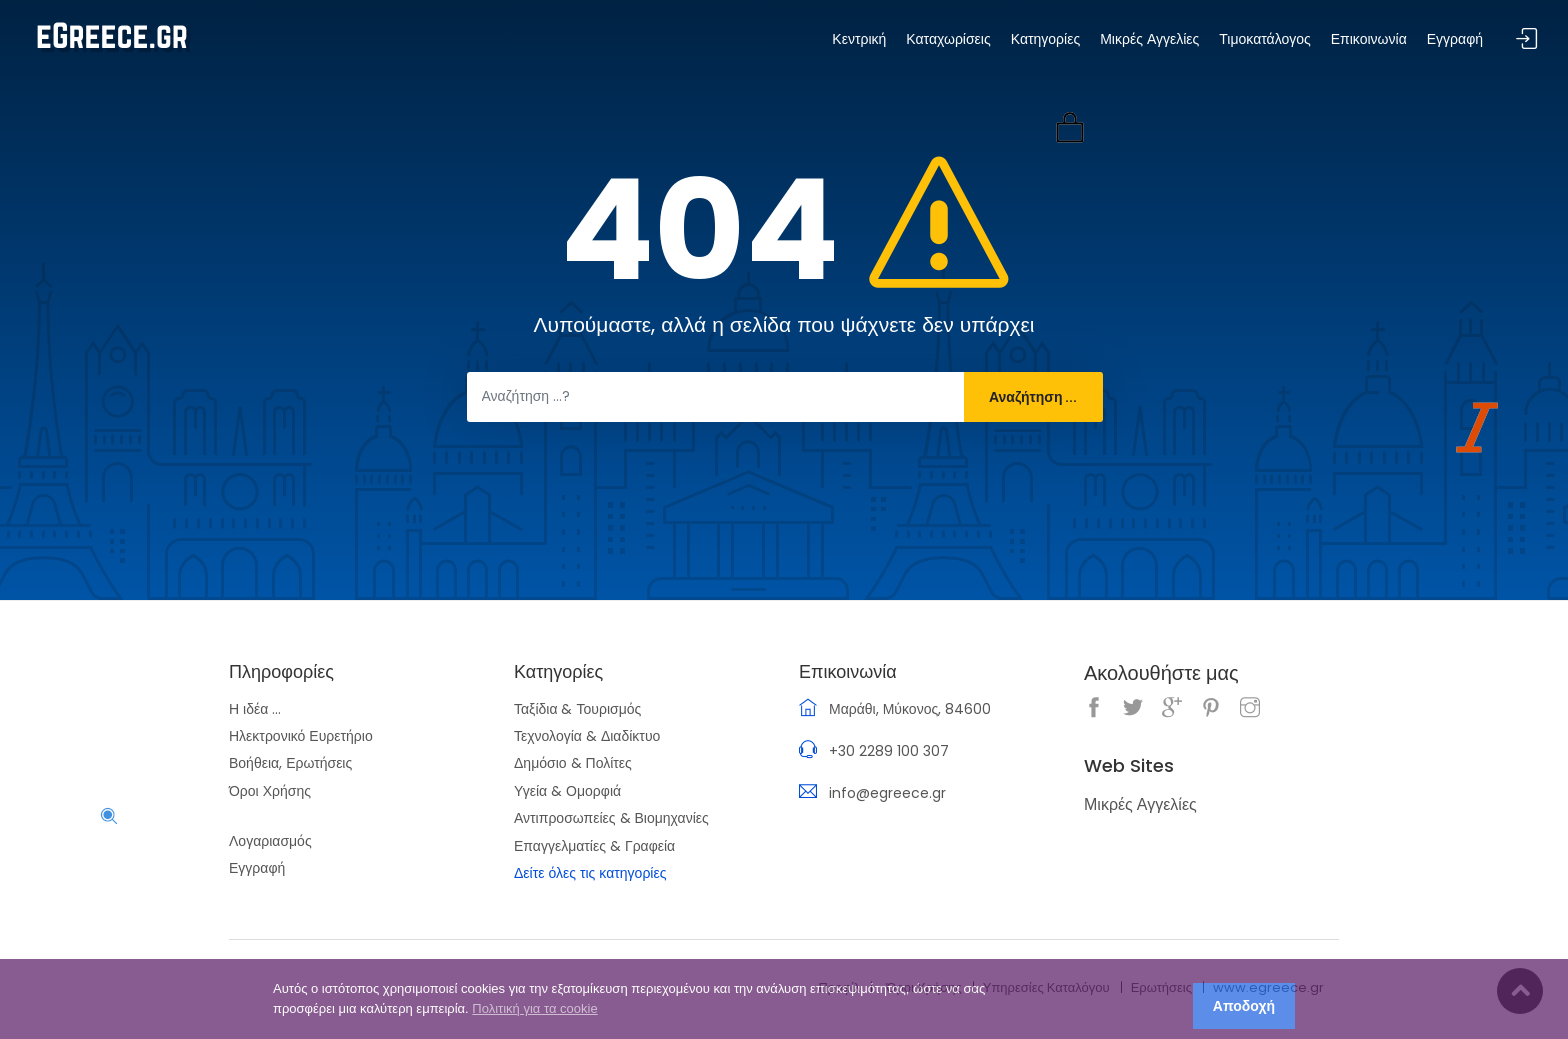  I want to click on lock or secure this item, so click(1070, 129).